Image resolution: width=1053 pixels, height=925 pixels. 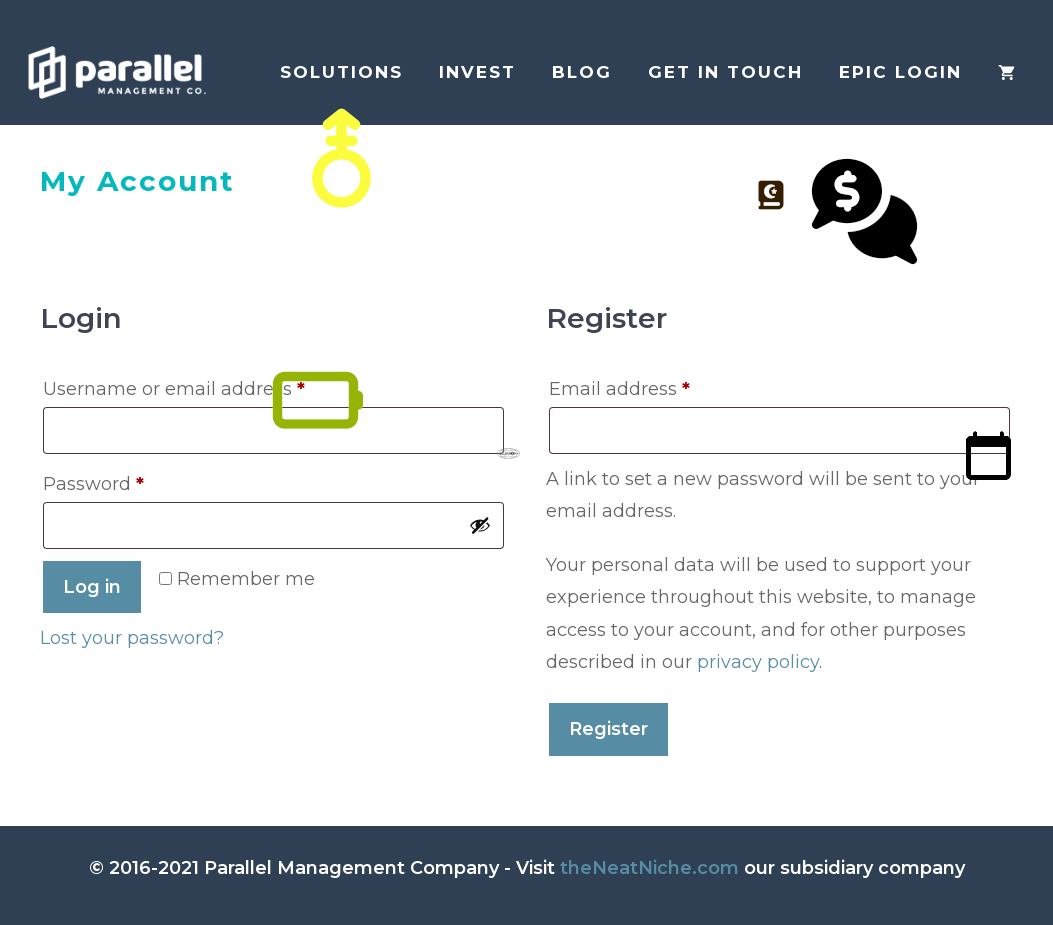 I want to click on view today's date, so click(x=988, y=455).